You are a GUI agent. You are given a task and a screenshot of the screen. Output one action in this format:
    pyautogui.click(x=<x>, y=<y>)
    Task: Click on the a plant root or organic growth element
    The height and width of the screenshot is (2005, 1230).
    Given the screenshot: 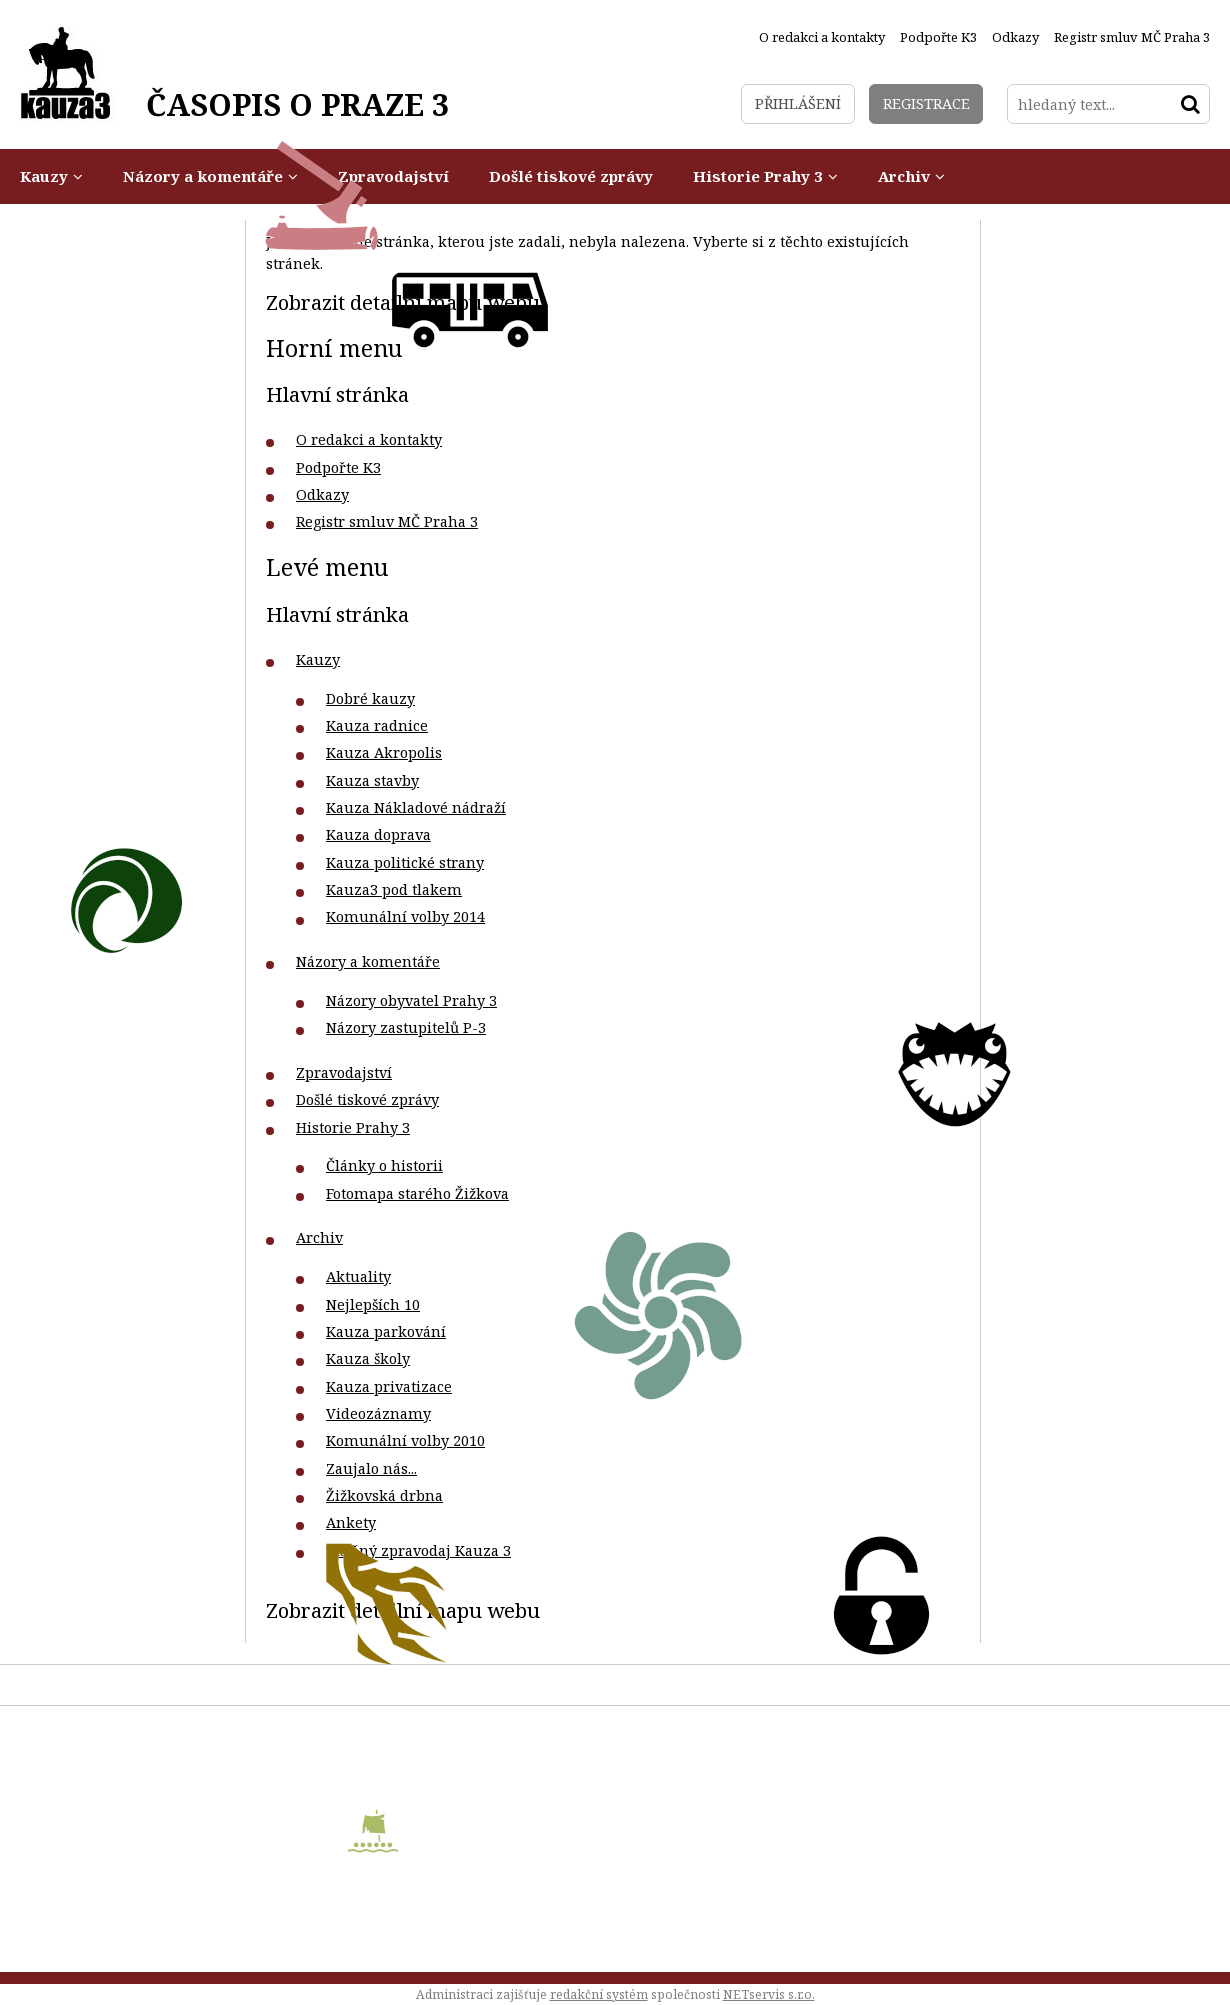 What is the action you would take?
    pyautogui.click(x=387, y=1604)
    